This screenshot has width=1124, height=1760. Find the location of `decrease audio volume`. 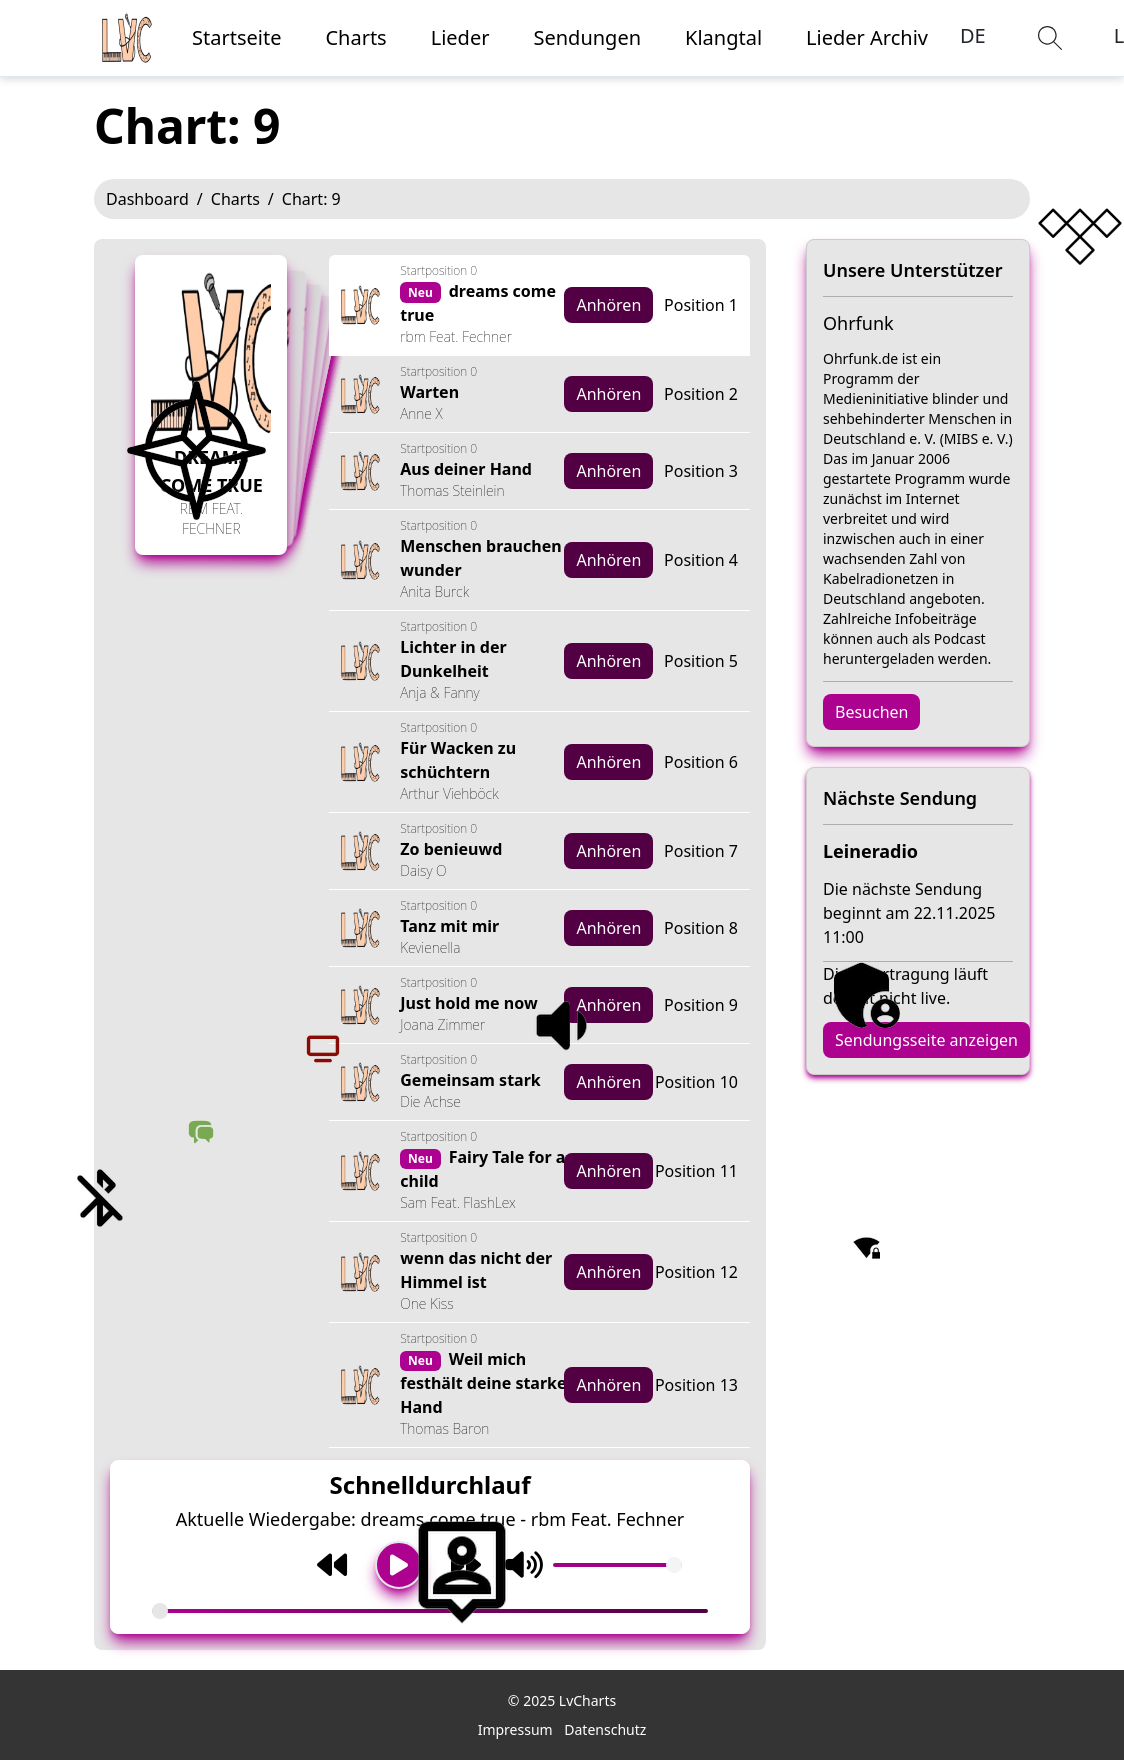

decrease audio volume is located at coordinates (562, 1025).